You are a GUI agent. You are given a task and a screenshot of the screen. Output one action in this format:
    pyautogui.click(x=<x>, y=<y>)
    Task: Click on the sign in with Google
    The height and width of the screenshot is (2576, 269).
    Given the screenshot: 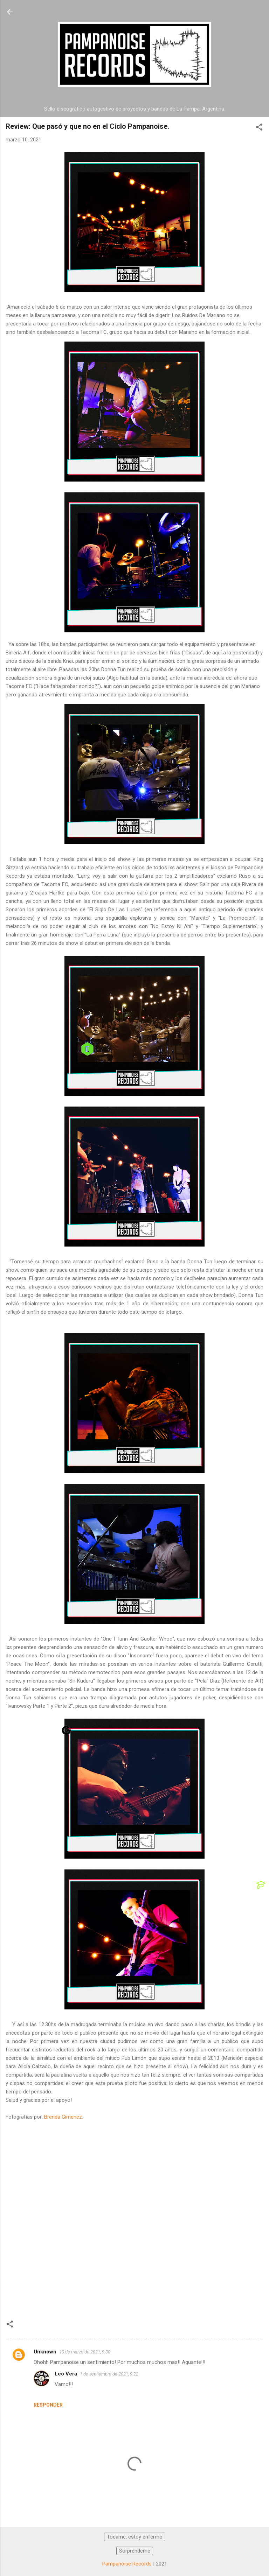 What is the action you would take?
    pyautogui.click(x=66, y=1730)
    